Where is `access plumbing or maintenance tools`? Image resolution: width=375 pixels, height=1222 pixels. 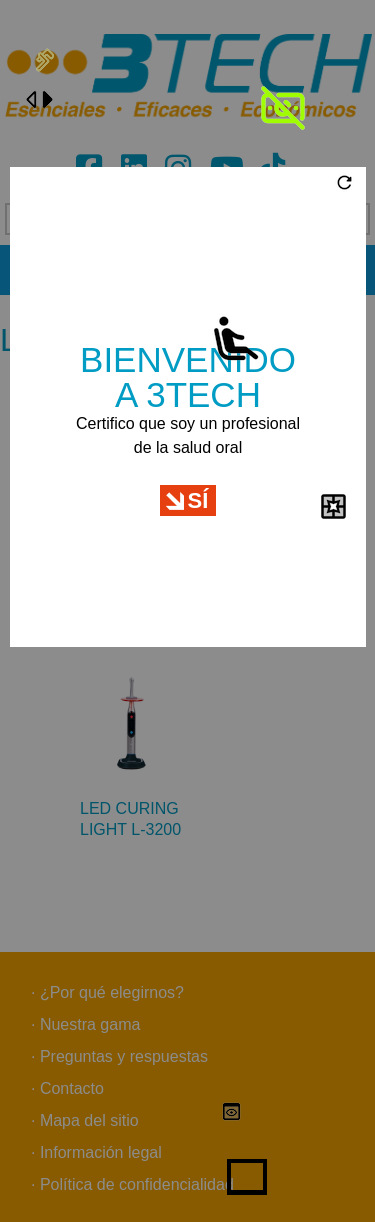 access plumbing or maintenance tools is located at coordinates (44, 60).